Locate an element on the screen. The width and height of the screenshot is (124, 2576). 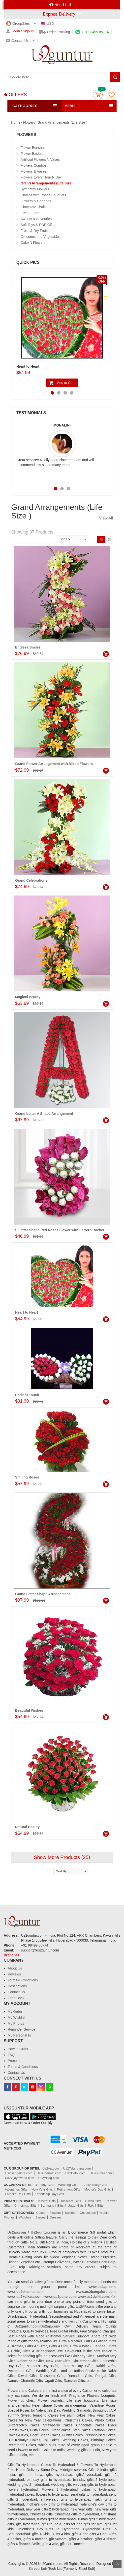
open tomboy notes app is located at coordinates (106, 298).